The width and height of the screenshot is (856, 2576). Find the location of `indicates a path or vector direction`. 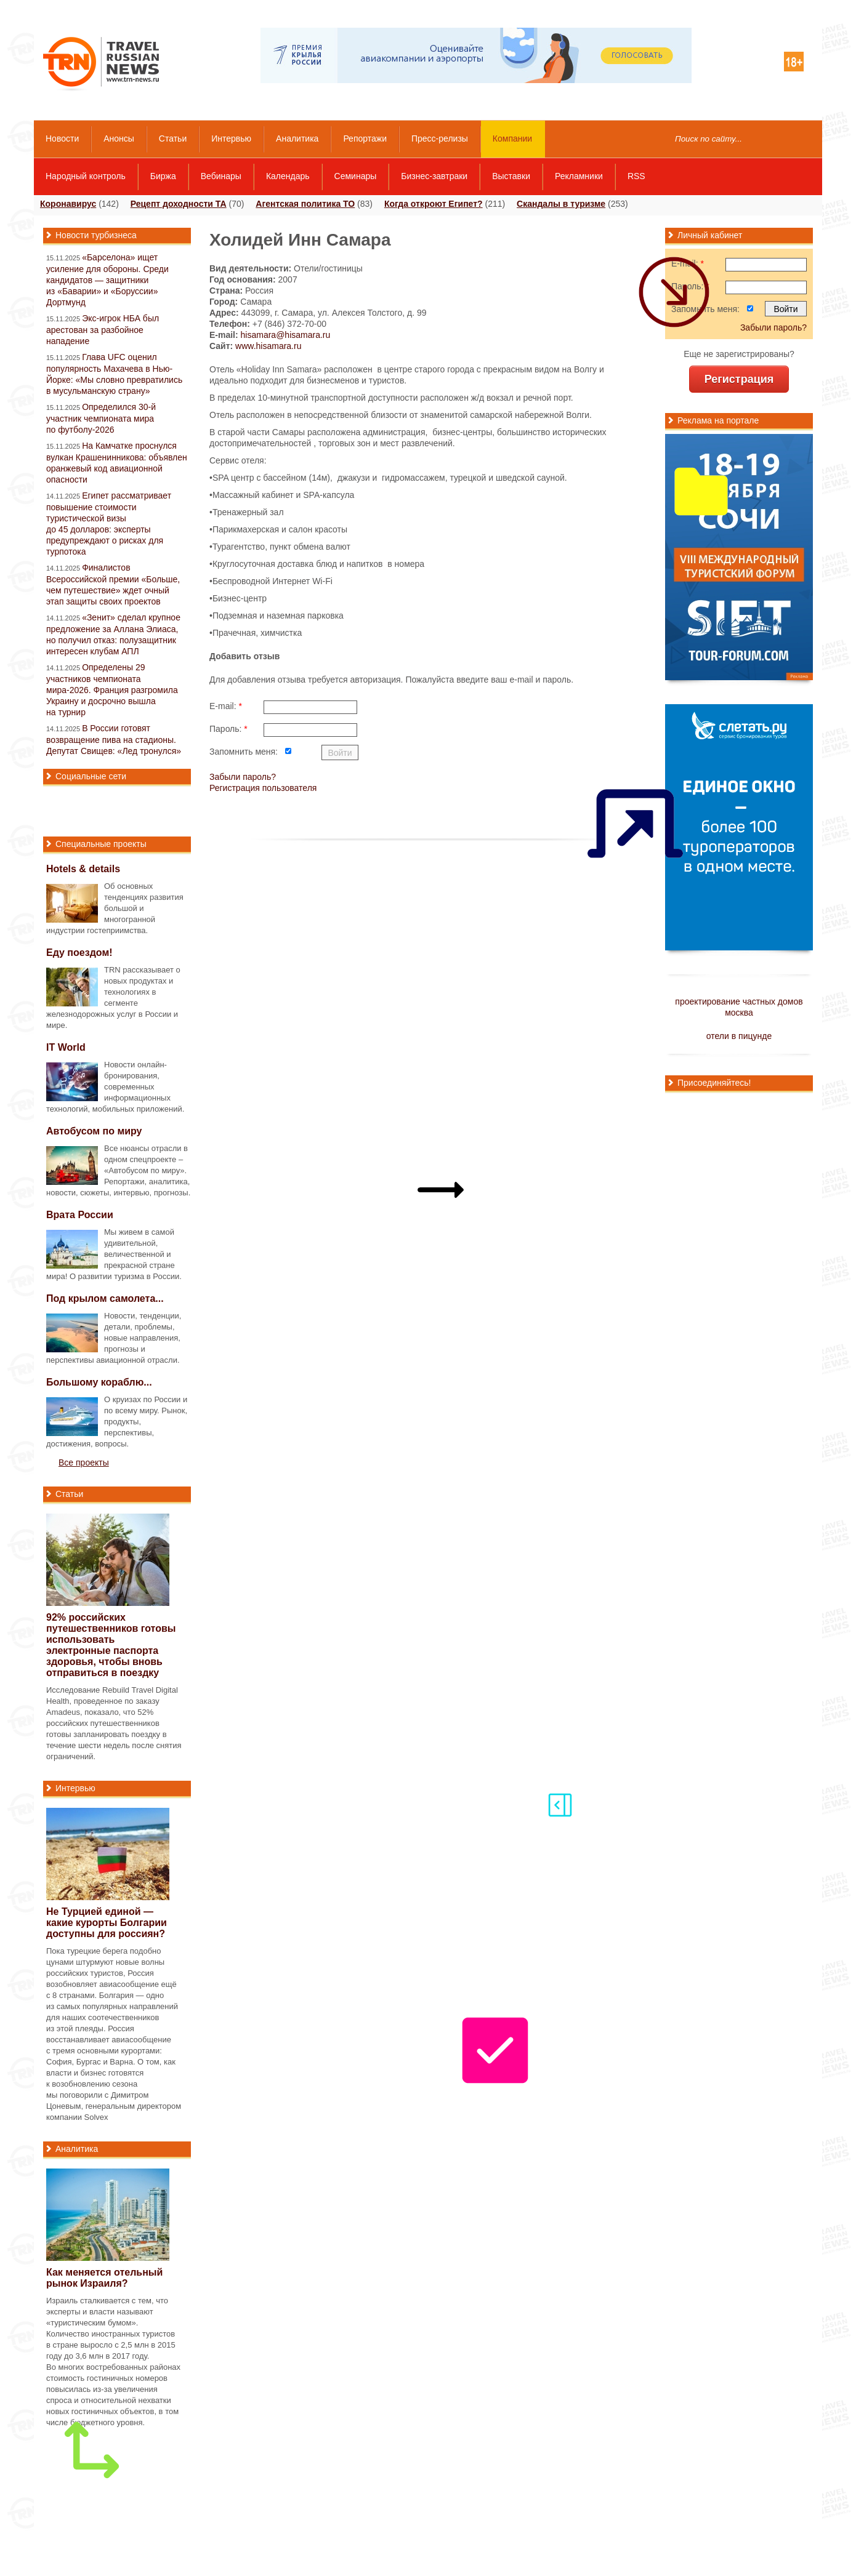

indicates a path or vector direction is located at coordinates (89, 2449).